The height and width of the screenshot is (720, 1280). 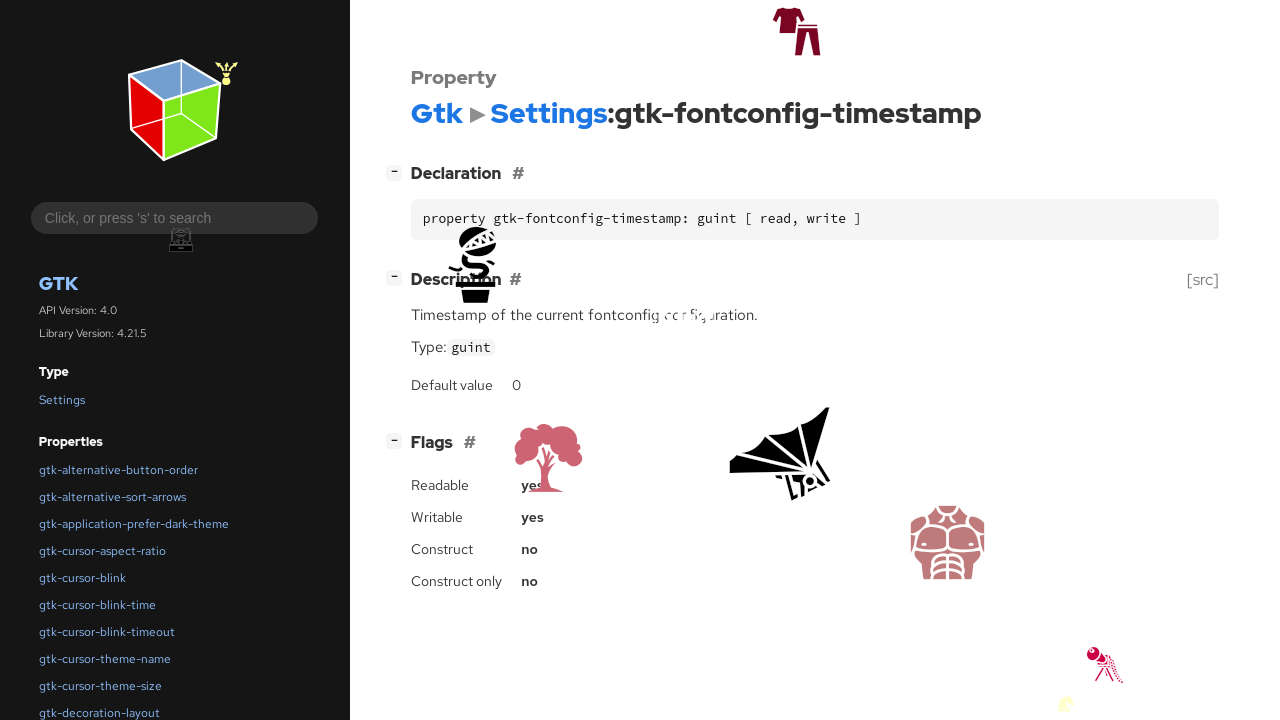 I want to click on represents a carnivorous plant item or creature in a game, so click(x=475, y=264).